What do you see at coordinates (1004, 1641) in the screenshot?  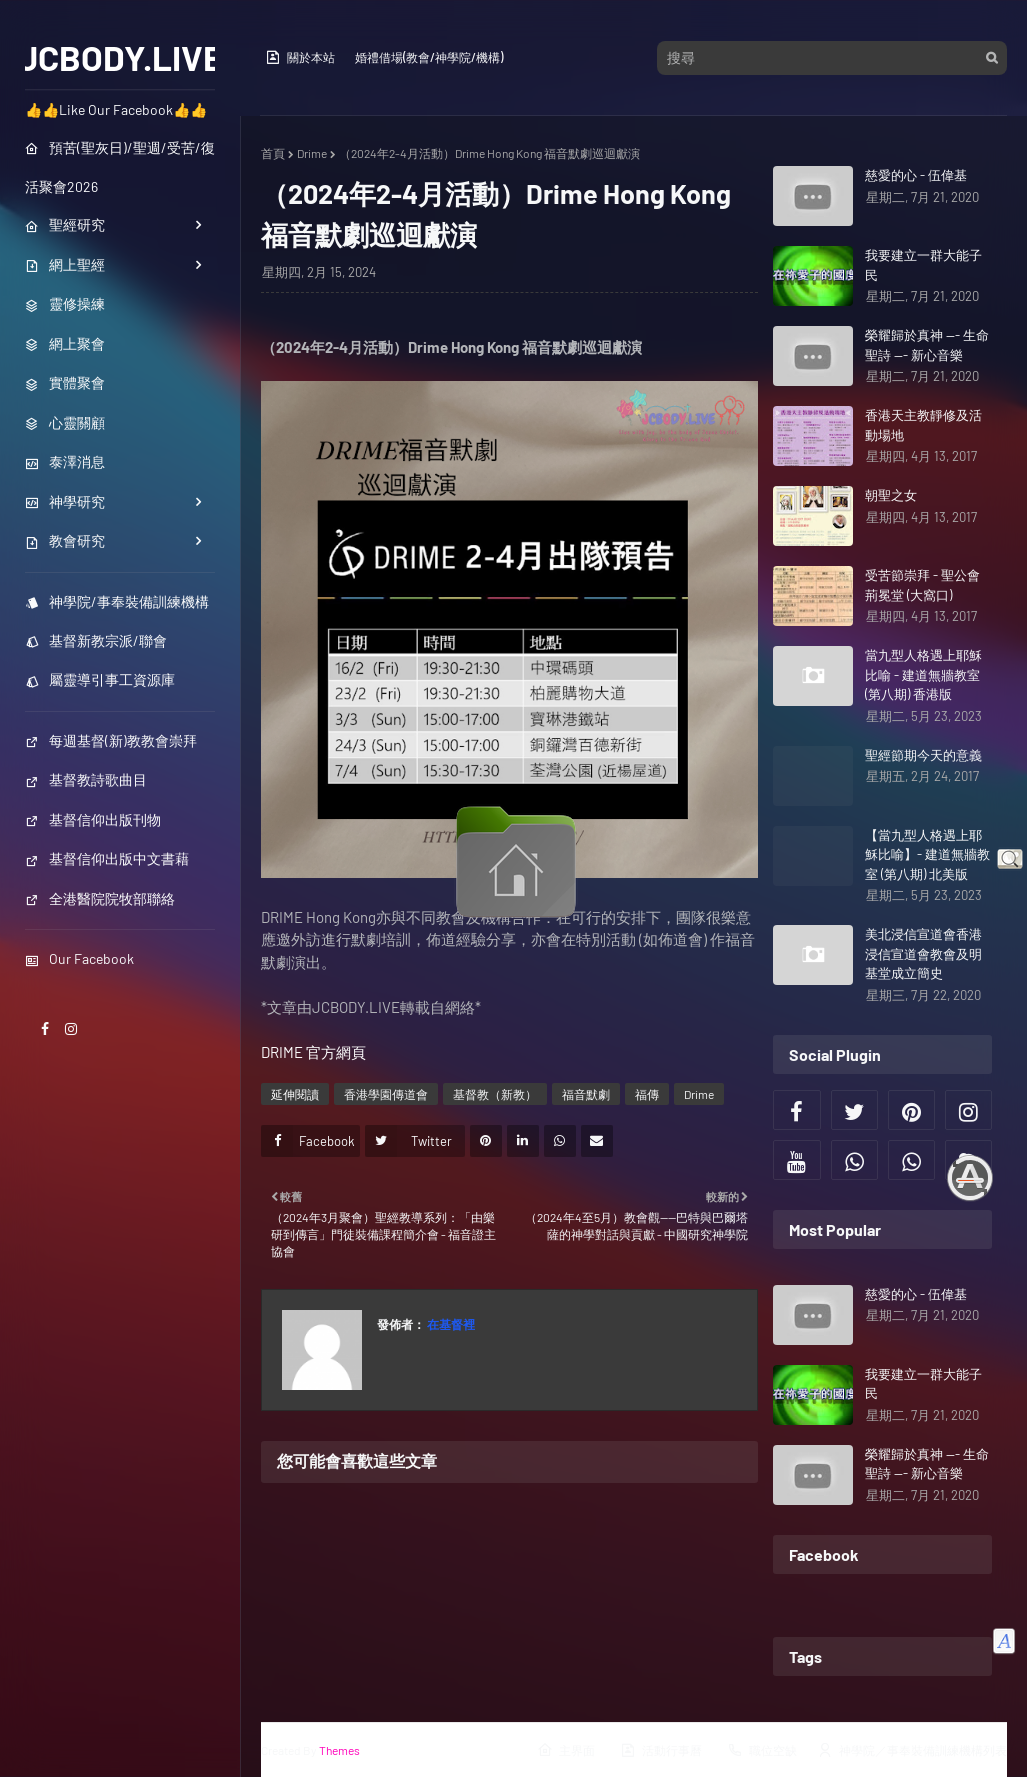 I see `a font file type indicator` at bounding box center [1004, 1641].